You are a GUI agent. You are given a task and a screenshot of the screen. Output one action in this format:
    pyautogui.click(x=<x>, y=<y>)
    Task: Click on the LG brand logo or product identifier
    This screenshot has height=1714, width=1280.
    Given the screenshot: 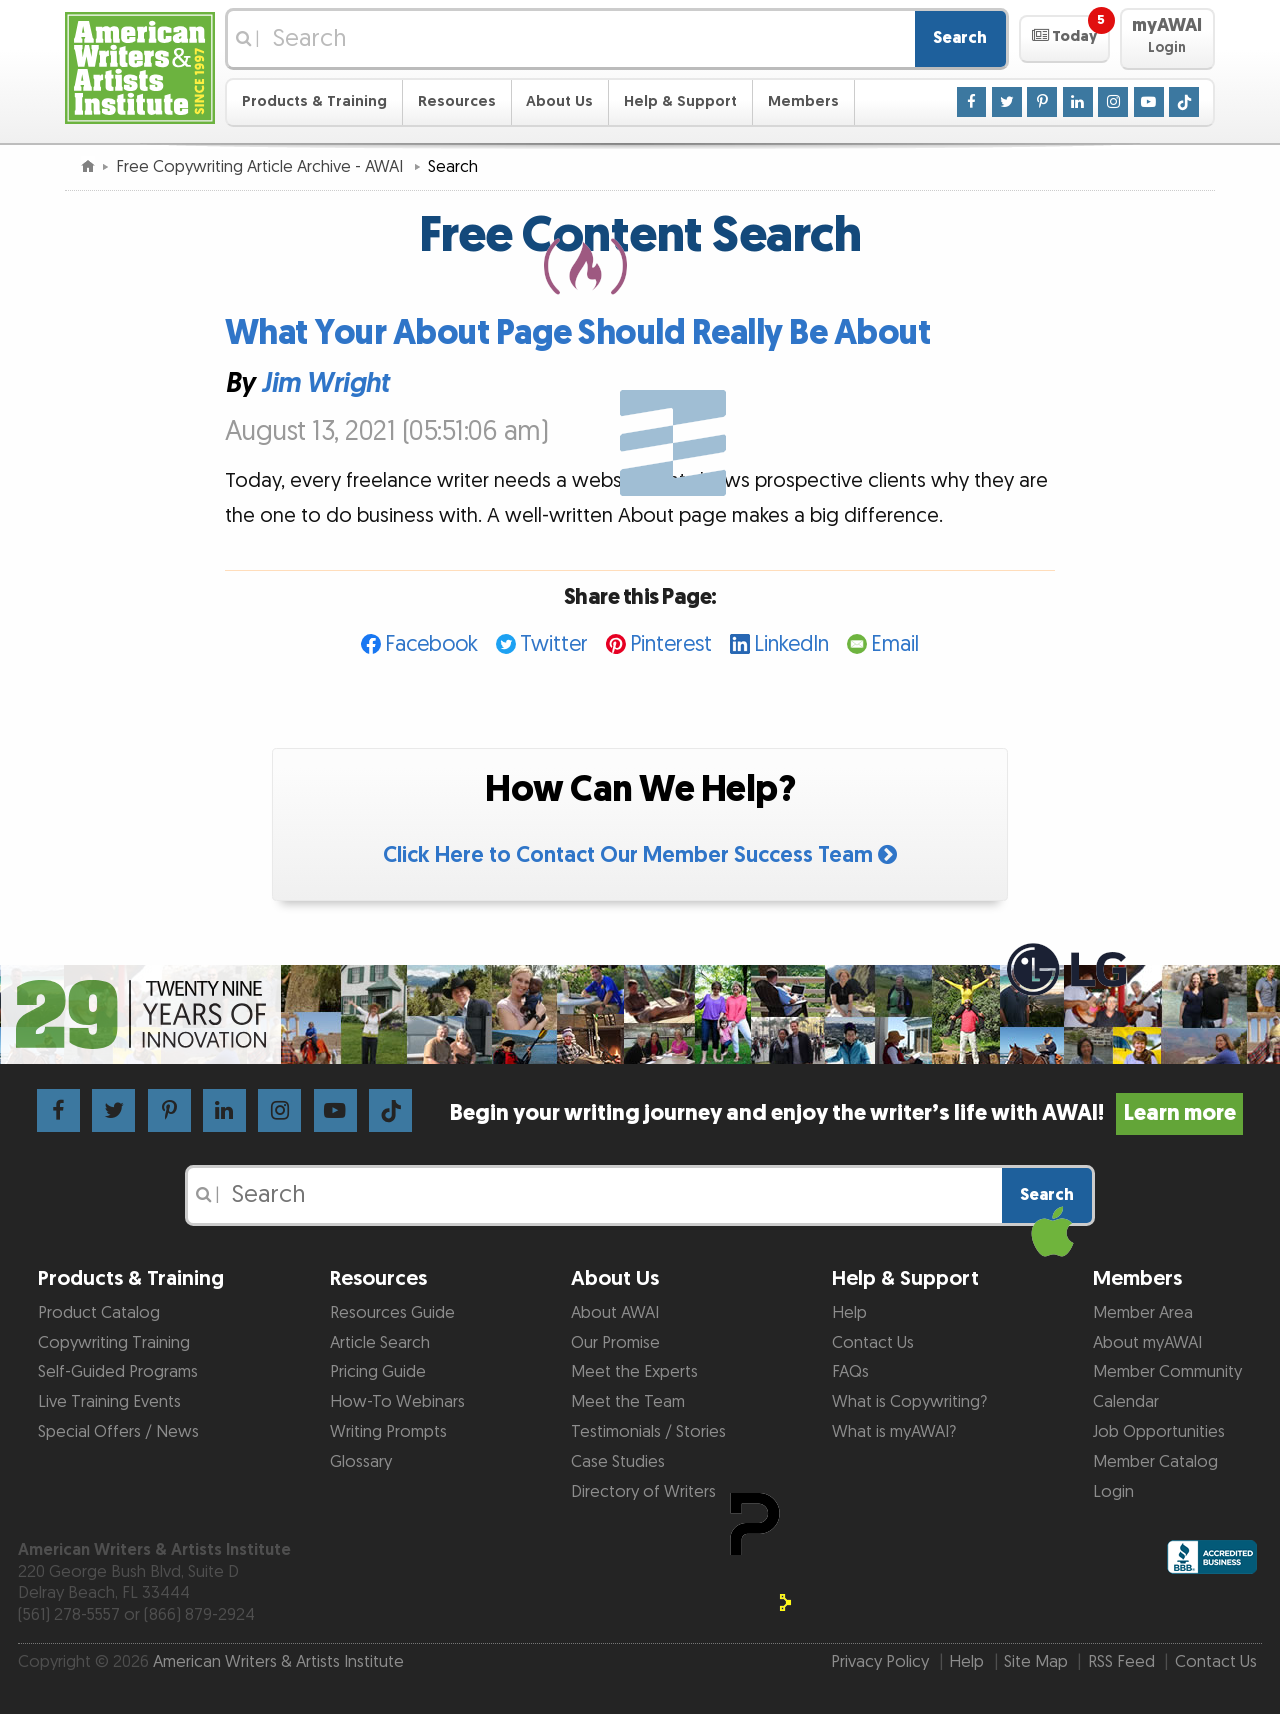 What is the action you would take?
    pyautogui.click(x=1066, y=969)
    